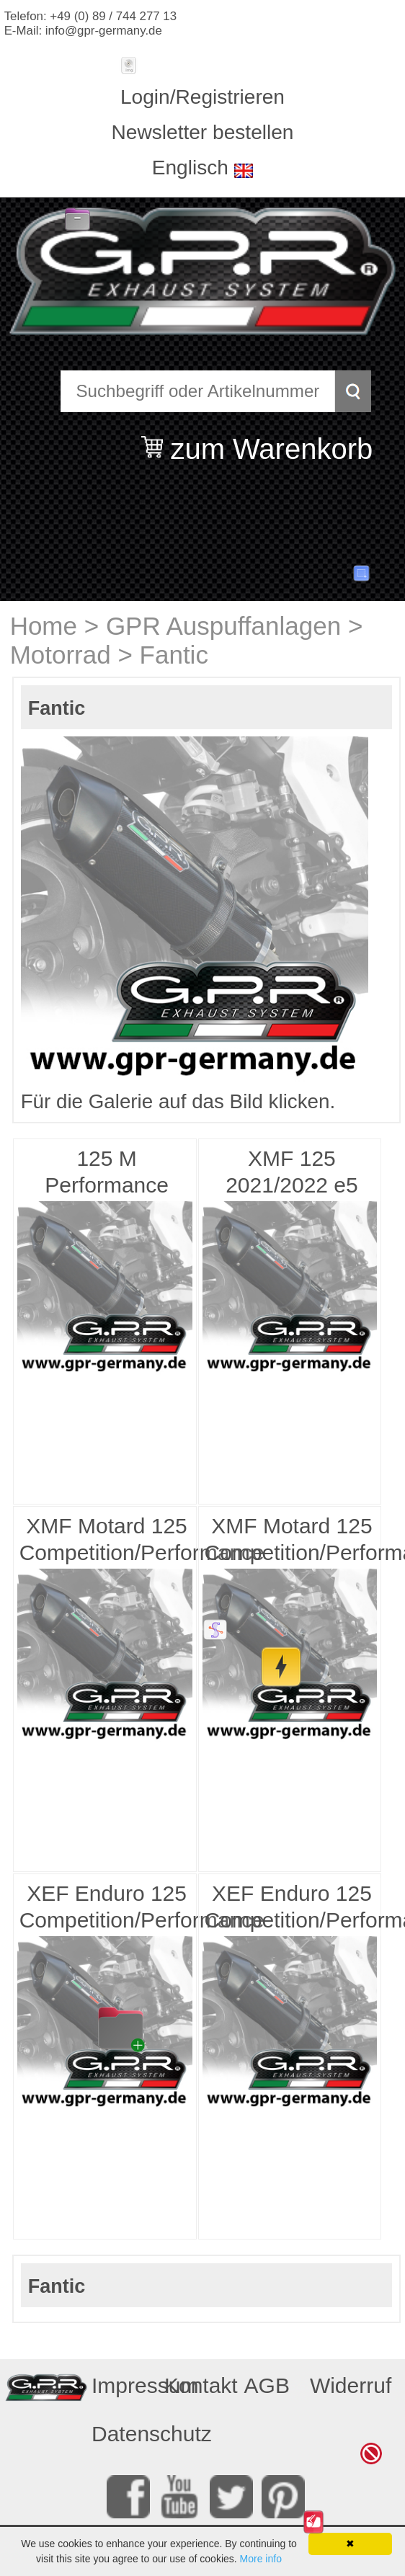  Describe the element at coordinates (215, 1628) in the screenshot. I see `an SVG image file` at that location.